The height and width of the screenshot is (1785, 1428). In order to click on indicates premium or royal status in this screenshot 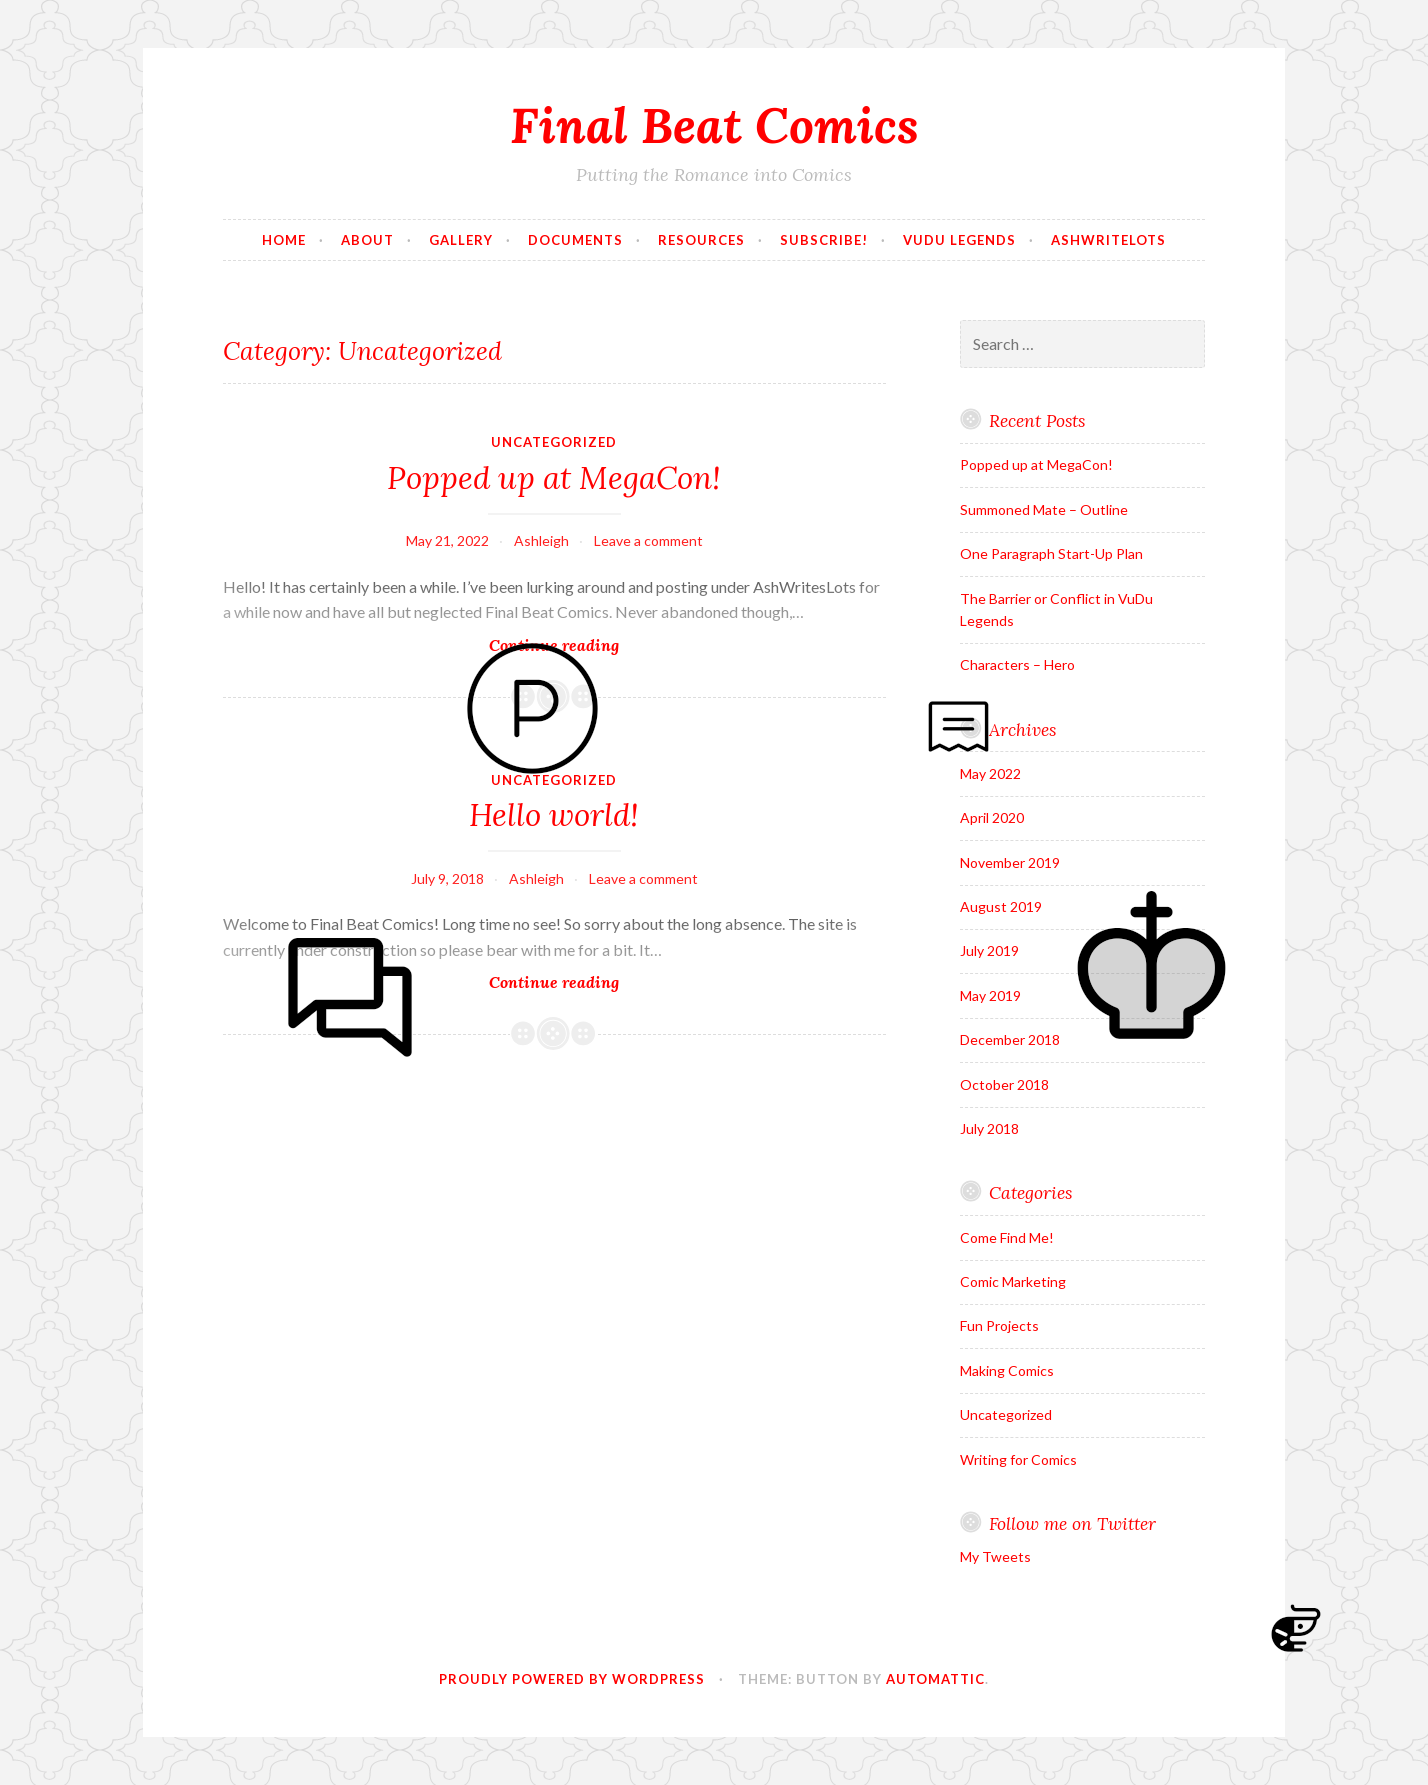, I will do `click(1151, 975)`.